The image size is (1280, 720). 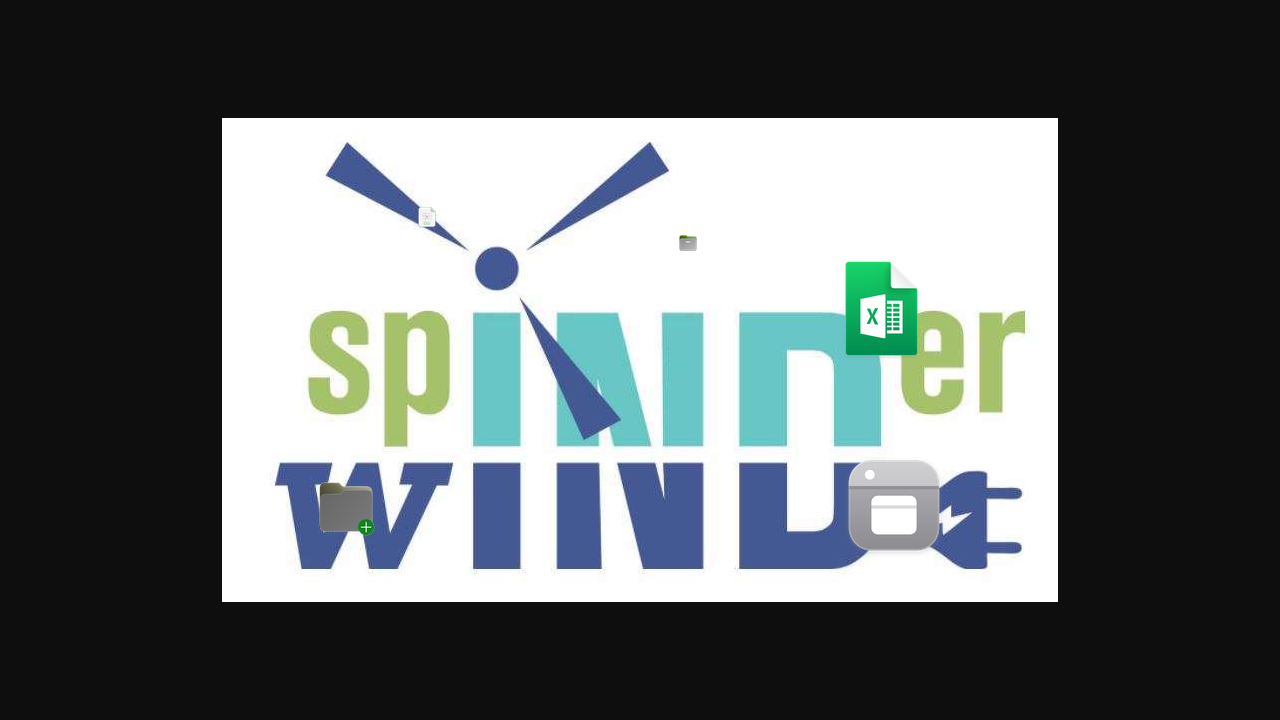 I want to click on open the file manager, so click(x=688, y=243).